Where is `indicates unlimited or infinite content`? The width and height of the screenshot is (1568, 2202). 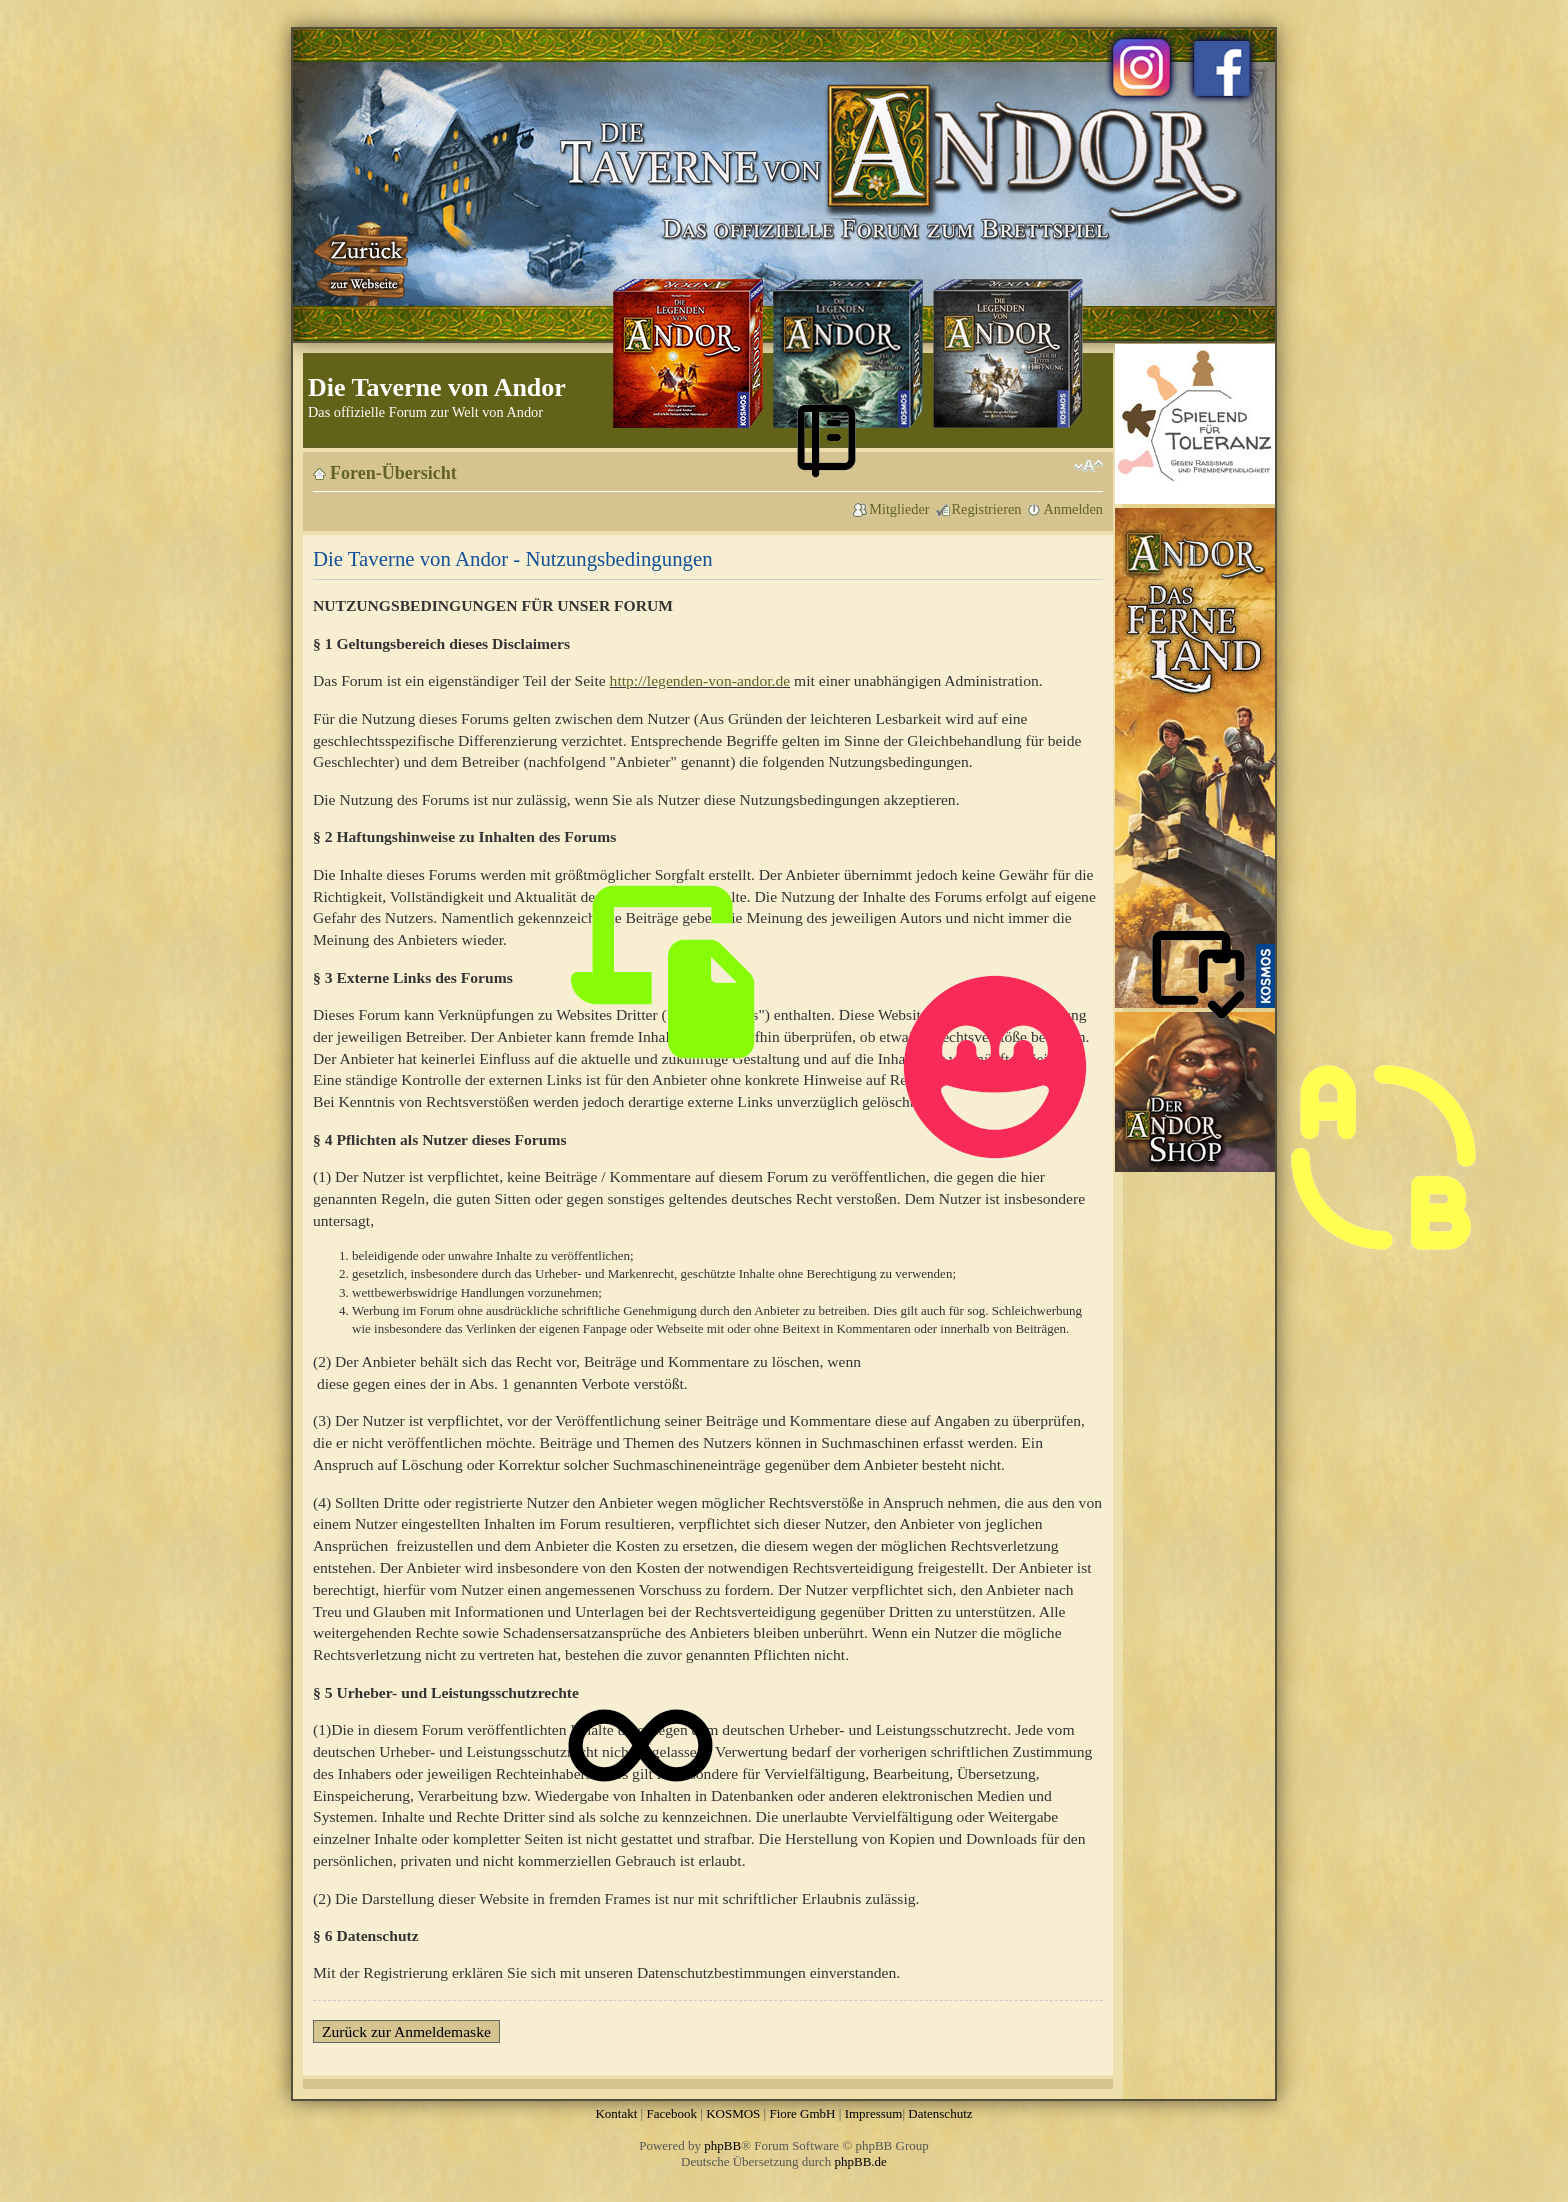 indicates unlimited or infinite content is located at coordinates (640, 1745).